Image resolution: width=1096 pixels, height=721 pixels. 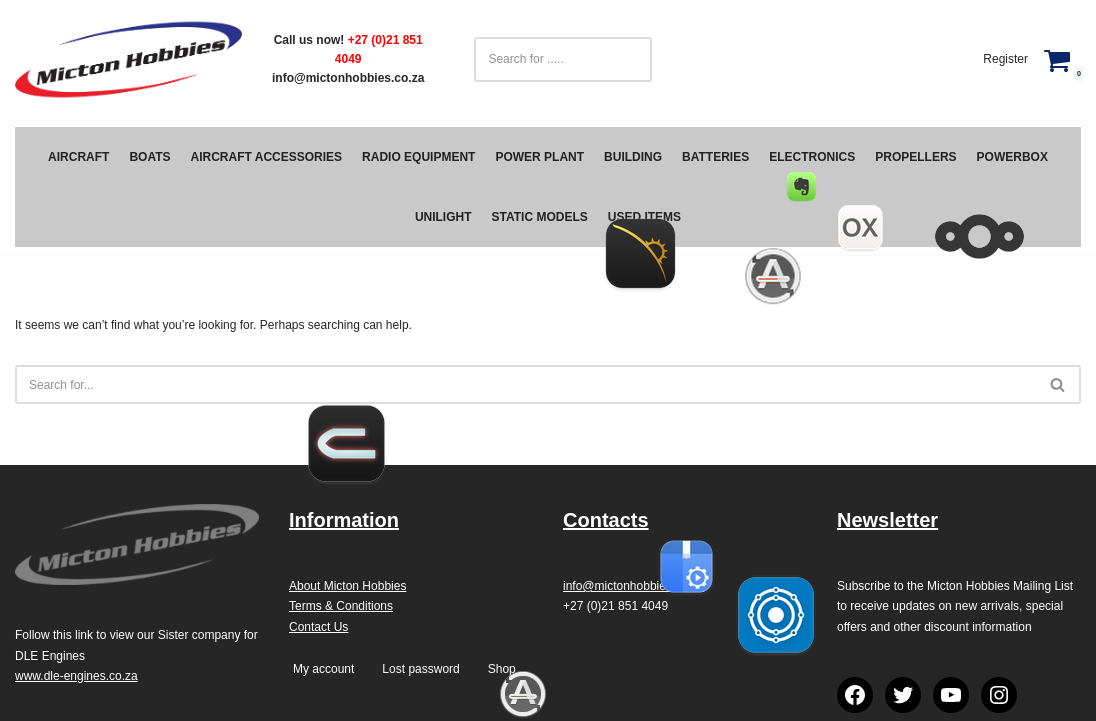 What do you see at coordinates (776, 615) in the screenshot?
I see `open the Neon app` at bounding box center [776, 615].